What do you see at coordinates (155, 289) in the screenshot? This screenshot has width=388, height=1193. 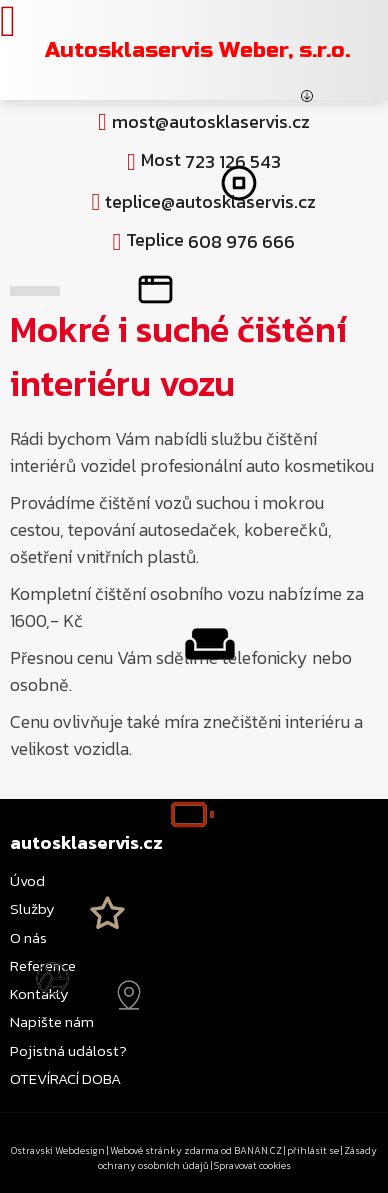 I see `open a new application window` at bounding box center [155, 289].